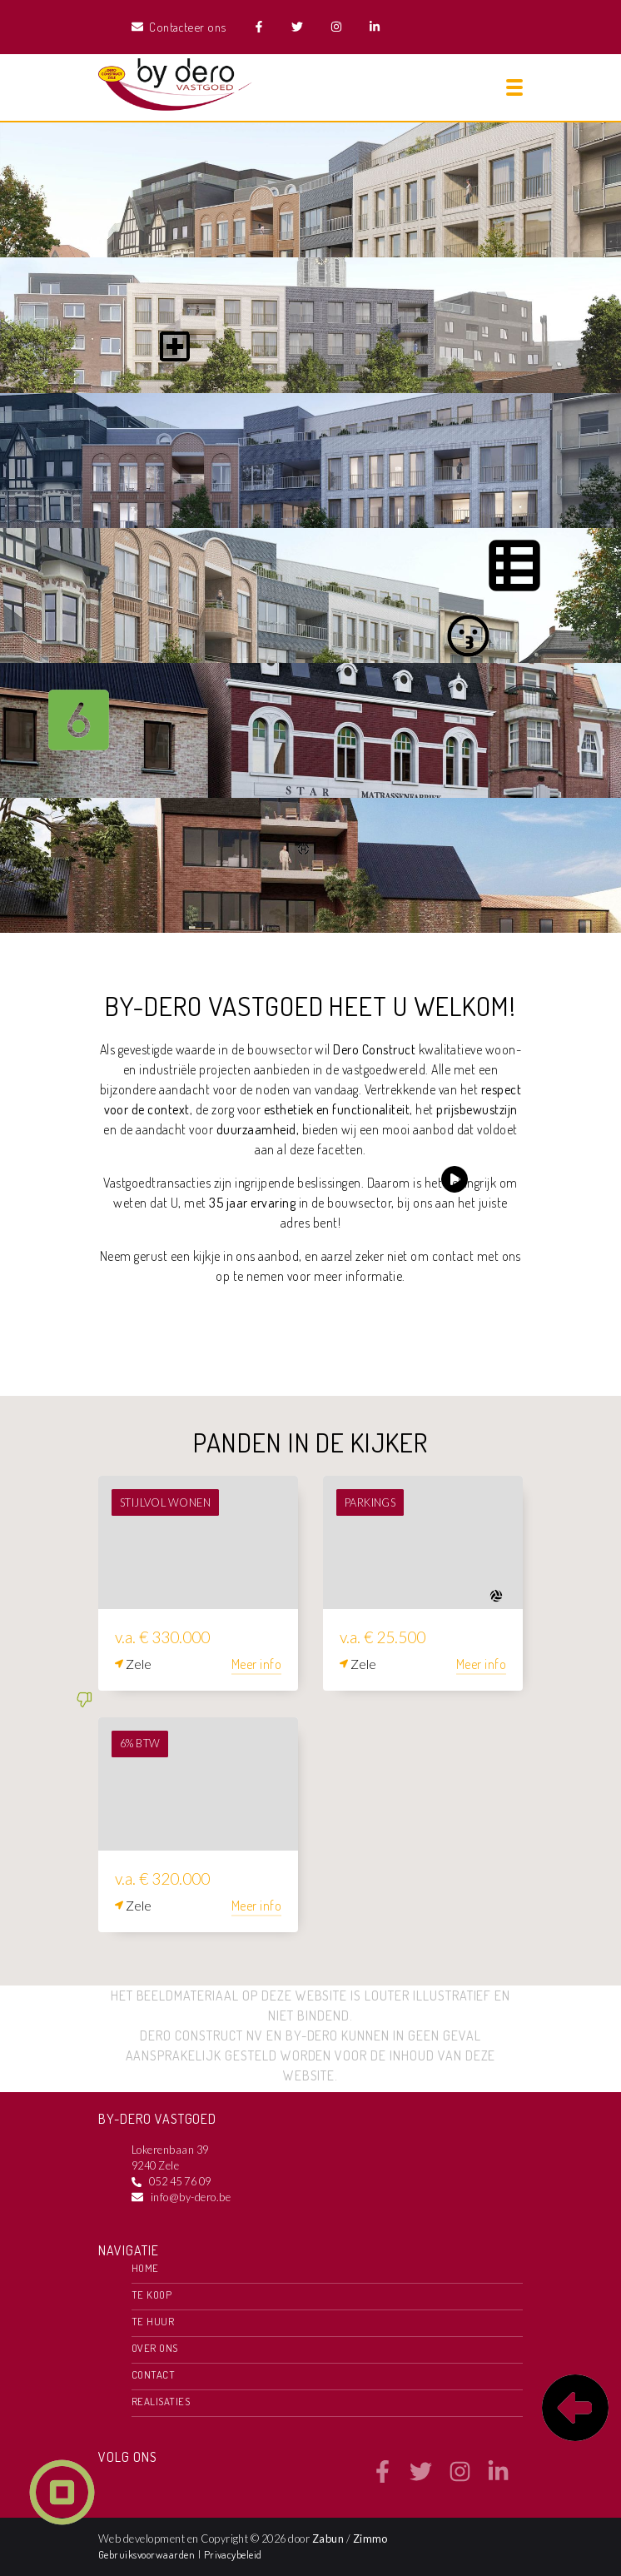  Describe the element at coordinates (496, 1596) in the screenshot. I see `access volleyball or beach sports content` at that location.